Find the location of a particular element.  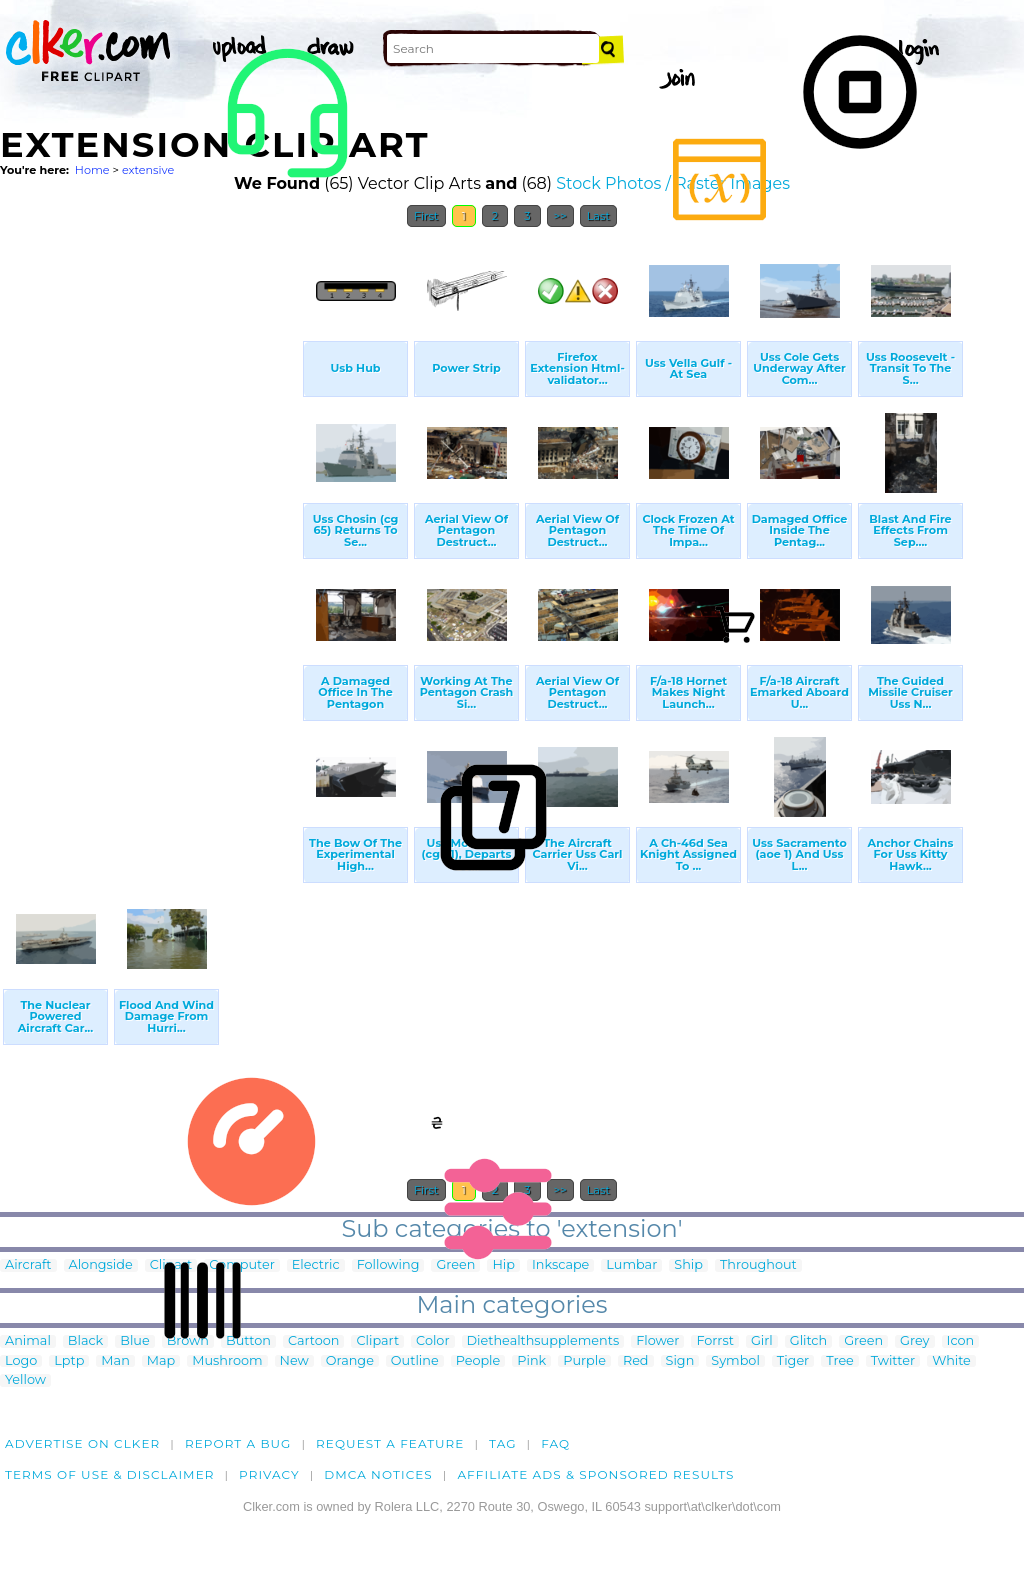

scan a barcode is located at coordinates (202, 1300).